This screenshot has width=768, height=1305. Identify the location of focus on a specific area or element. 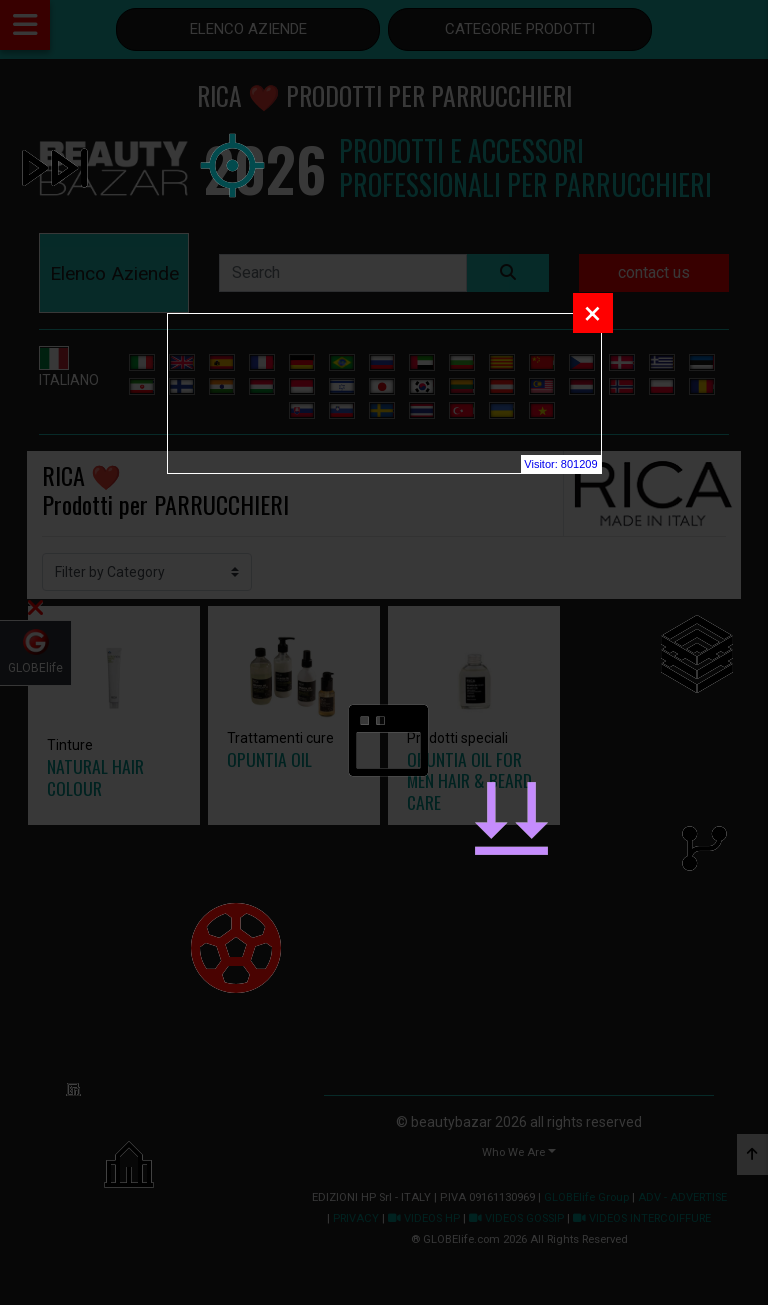
(232, 165).